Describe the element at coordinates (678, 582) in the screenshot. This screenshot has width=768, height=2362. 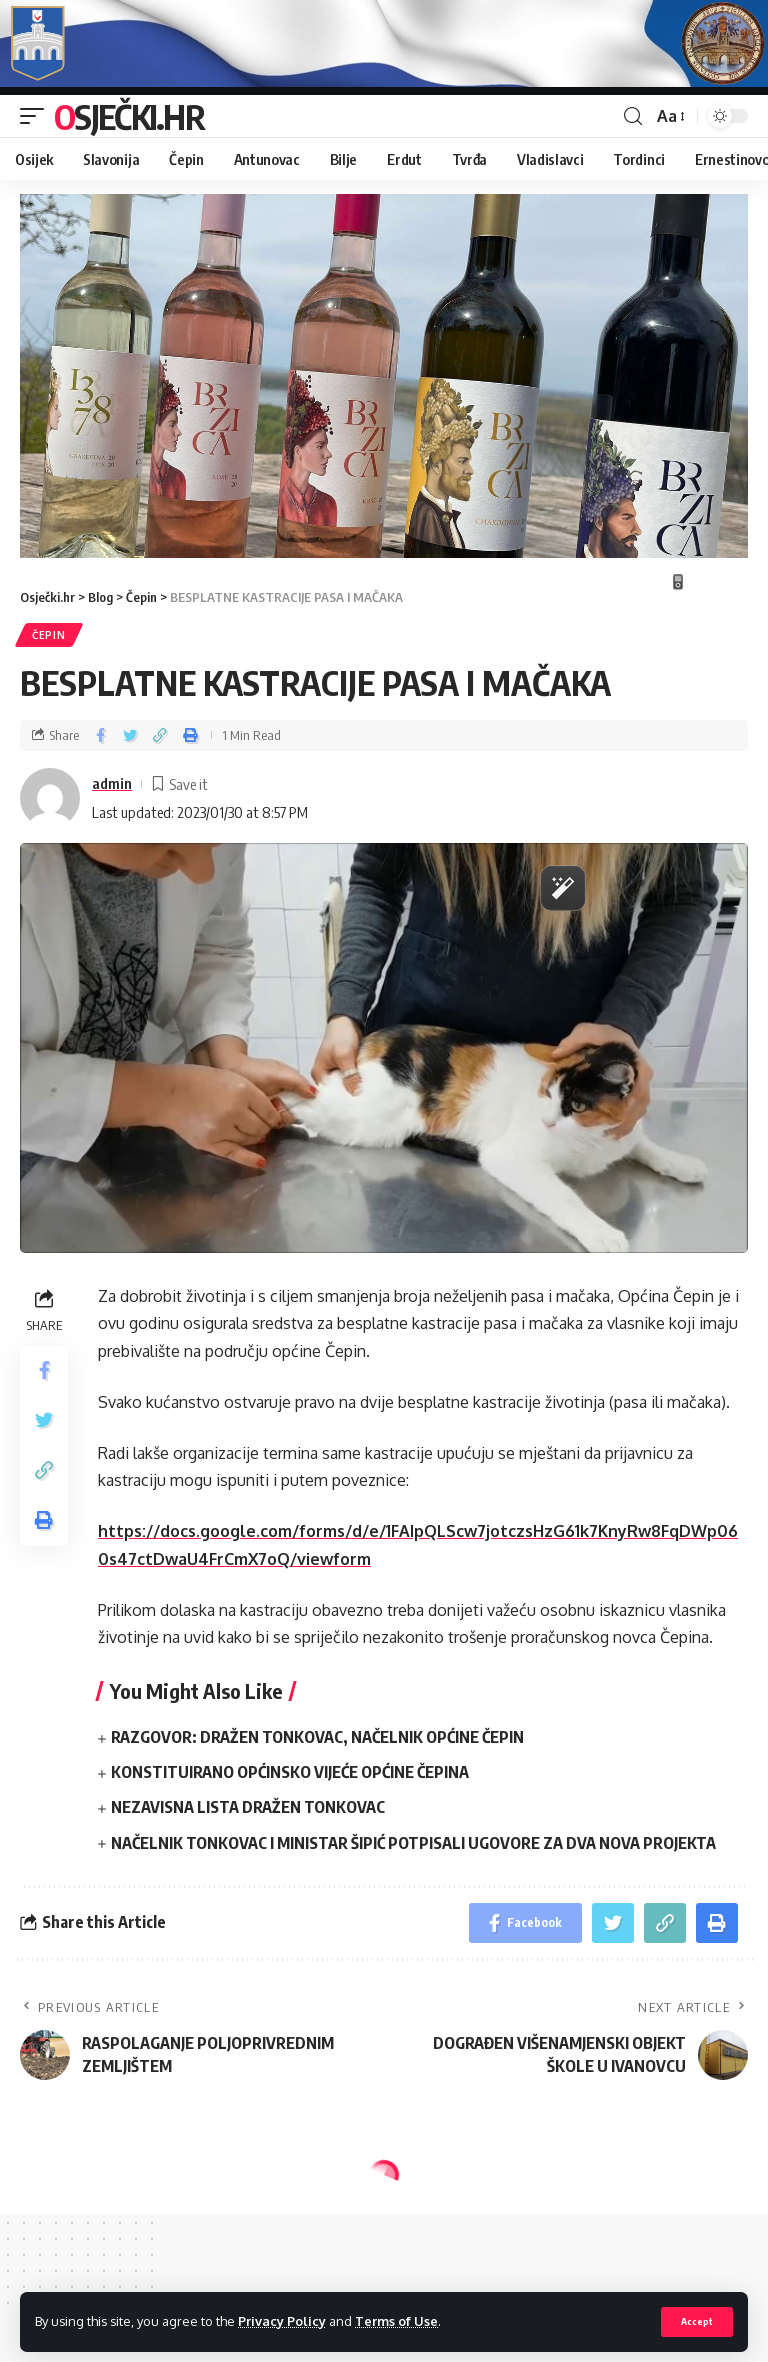
I see `multimedia player device icon` at that location.